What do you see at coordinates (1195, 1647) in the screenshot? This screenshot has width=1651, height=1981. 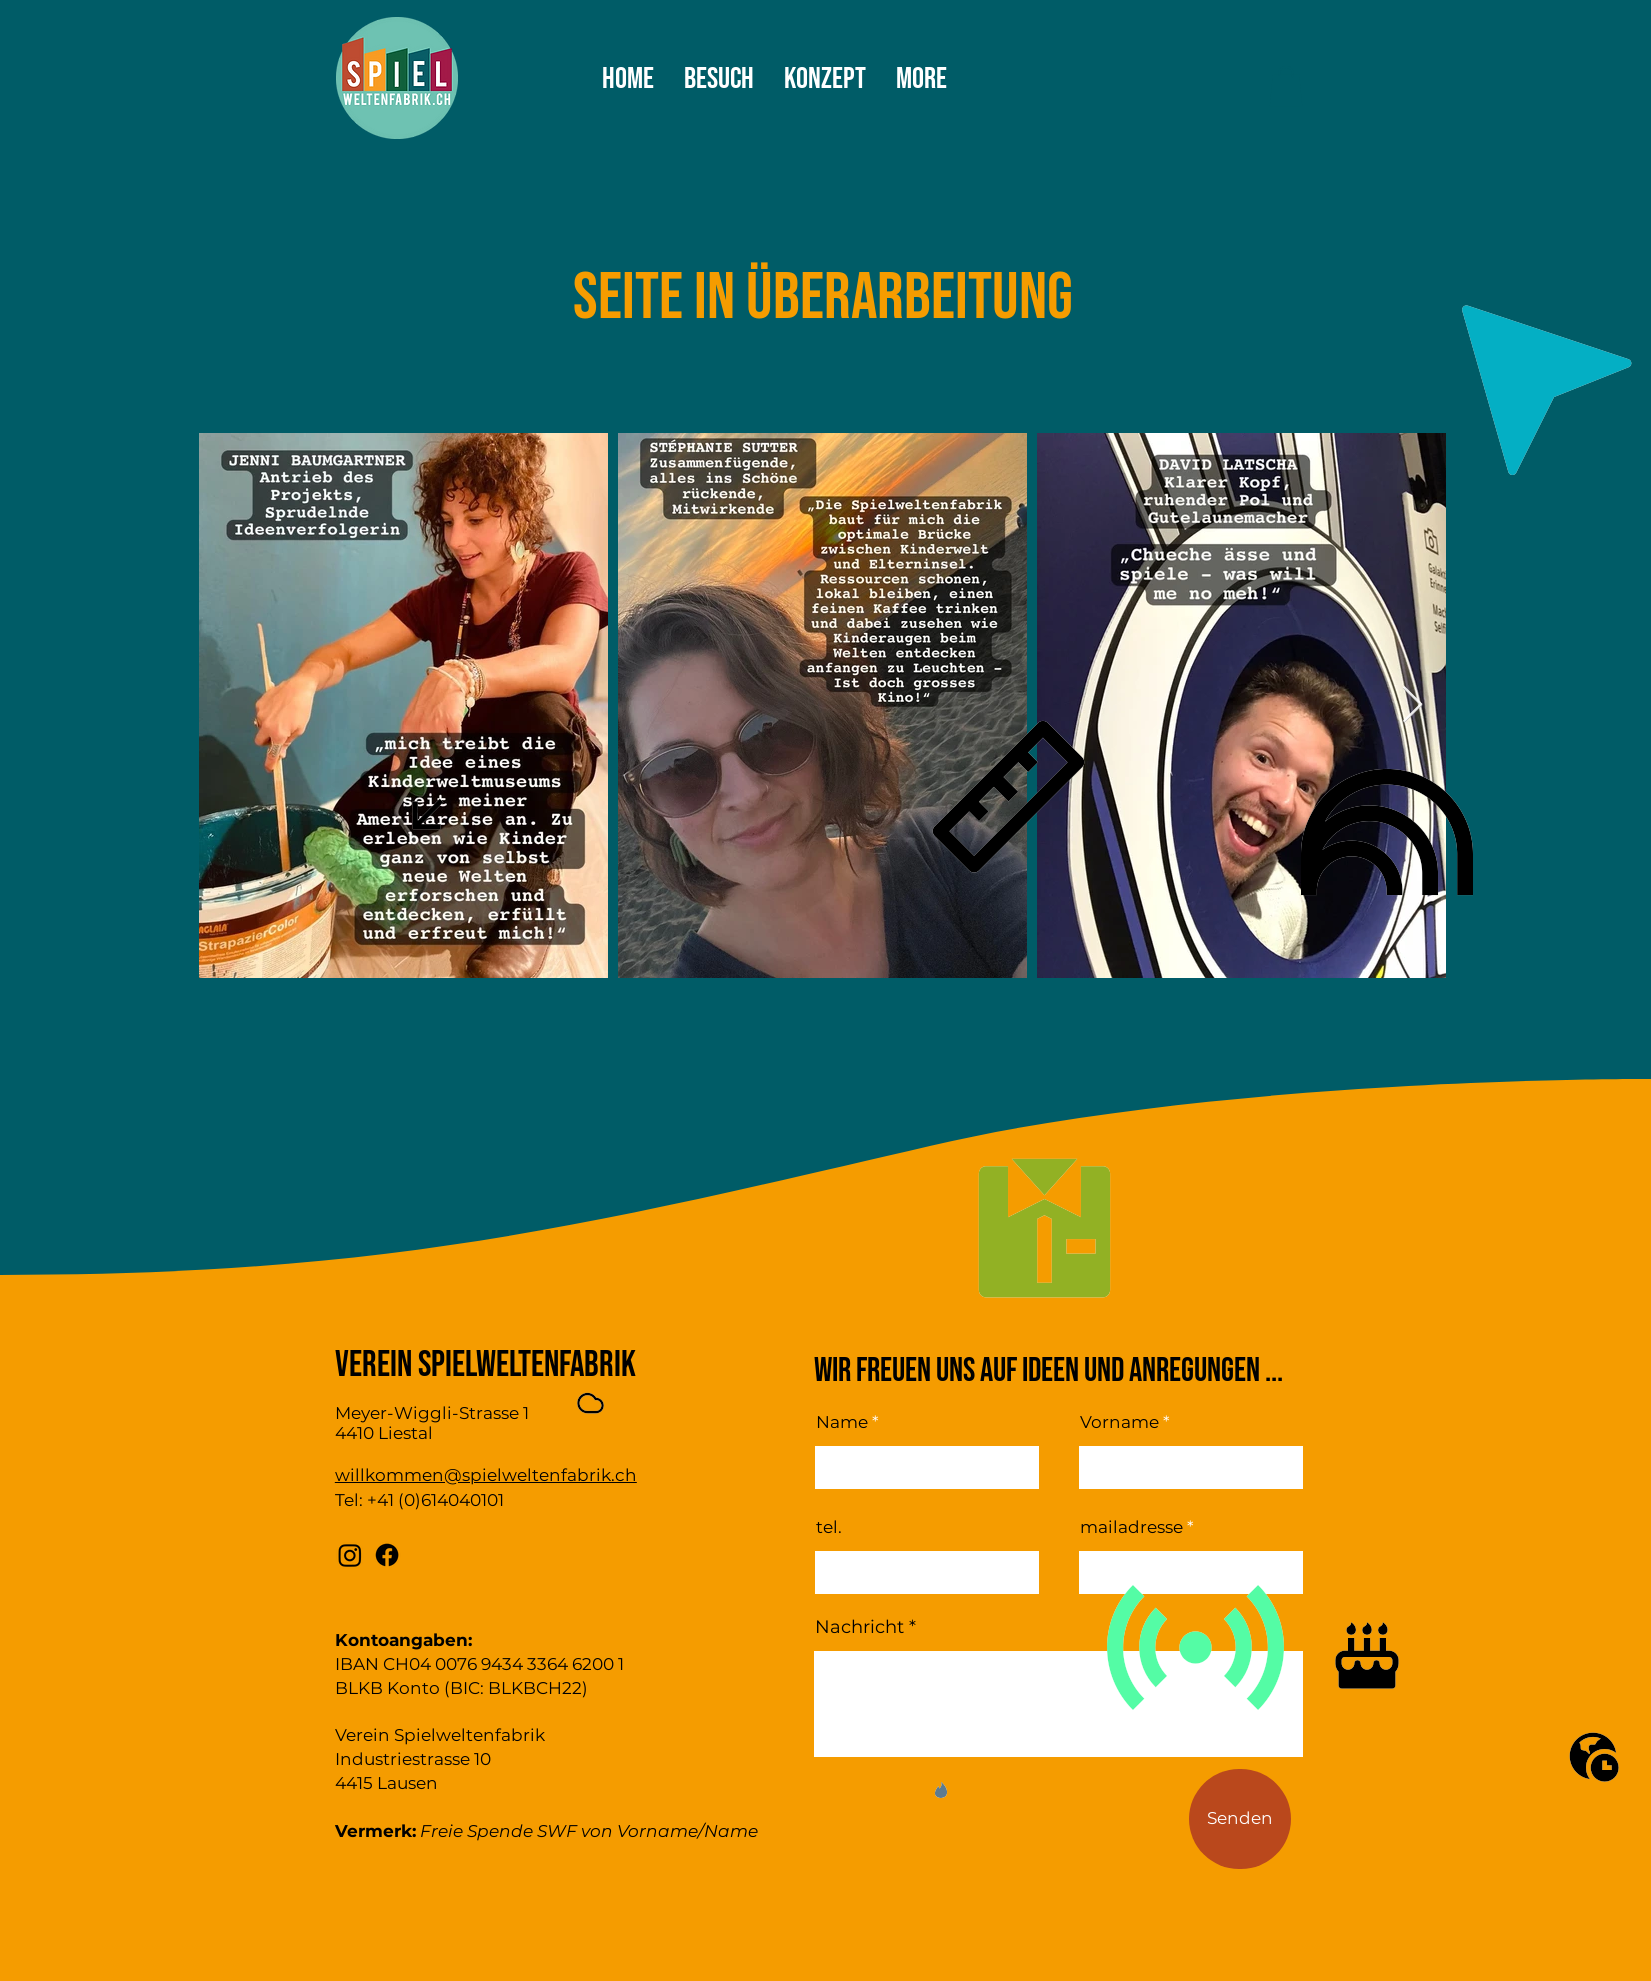 I see `indicates RFID or NFC connectivity` at bounding box center [1195, 1647].